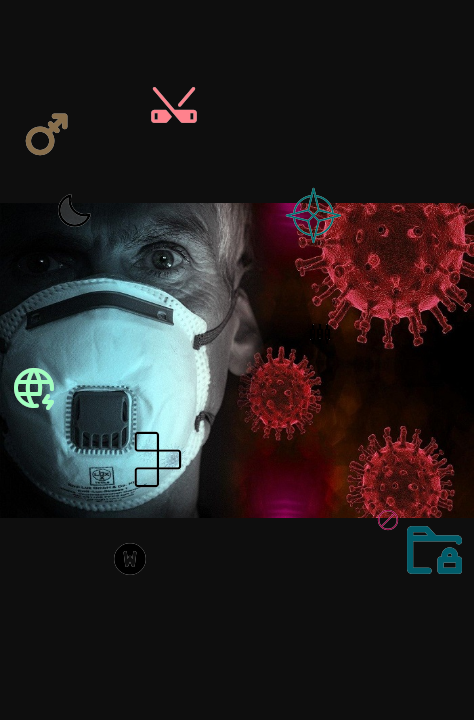 The width and height of the screenshot is (474, 720). Describe the element at coordinates (44, 137) in the screenshot. I see `indicates male gender or sex option` at that location.